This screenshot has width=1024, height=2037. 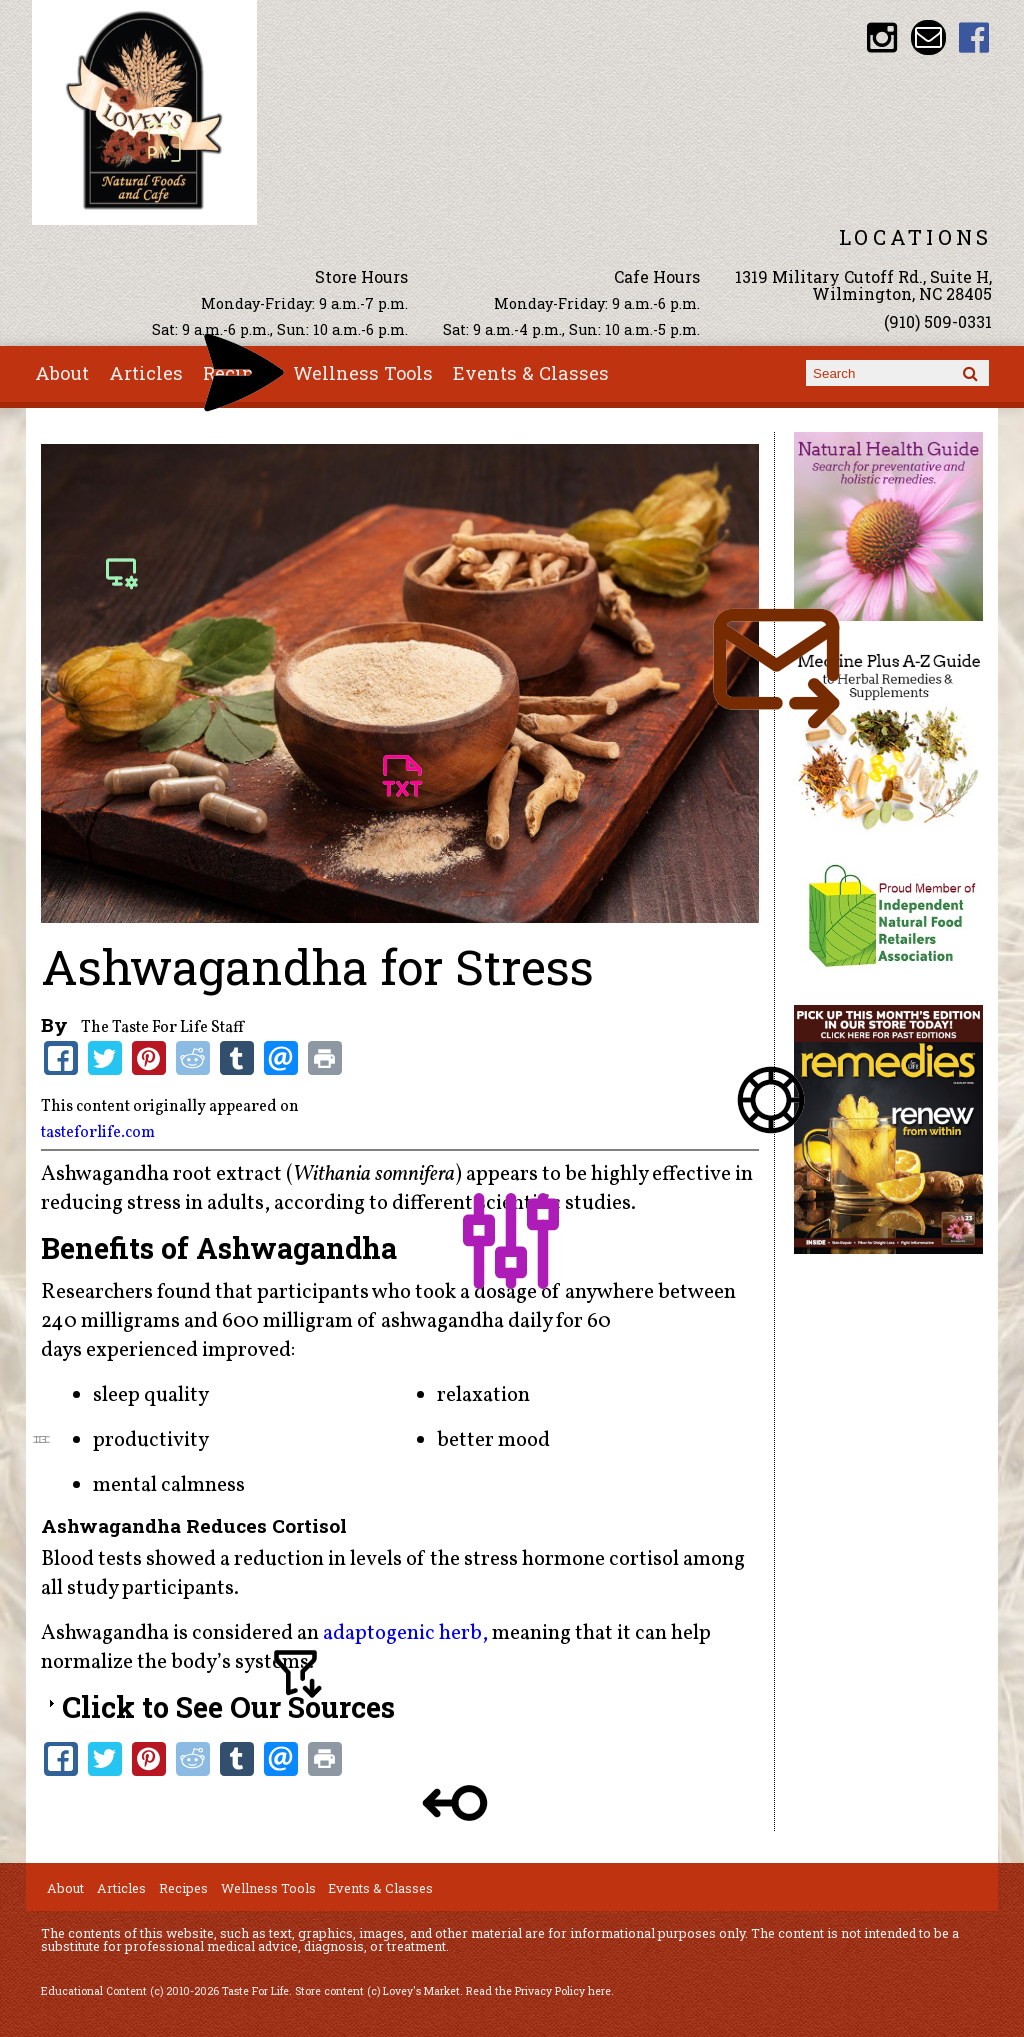 What do you see at coordinates (776, 665) in the screenshot?
I see `forward this email to another recipient` at bounding box center [776, 665].